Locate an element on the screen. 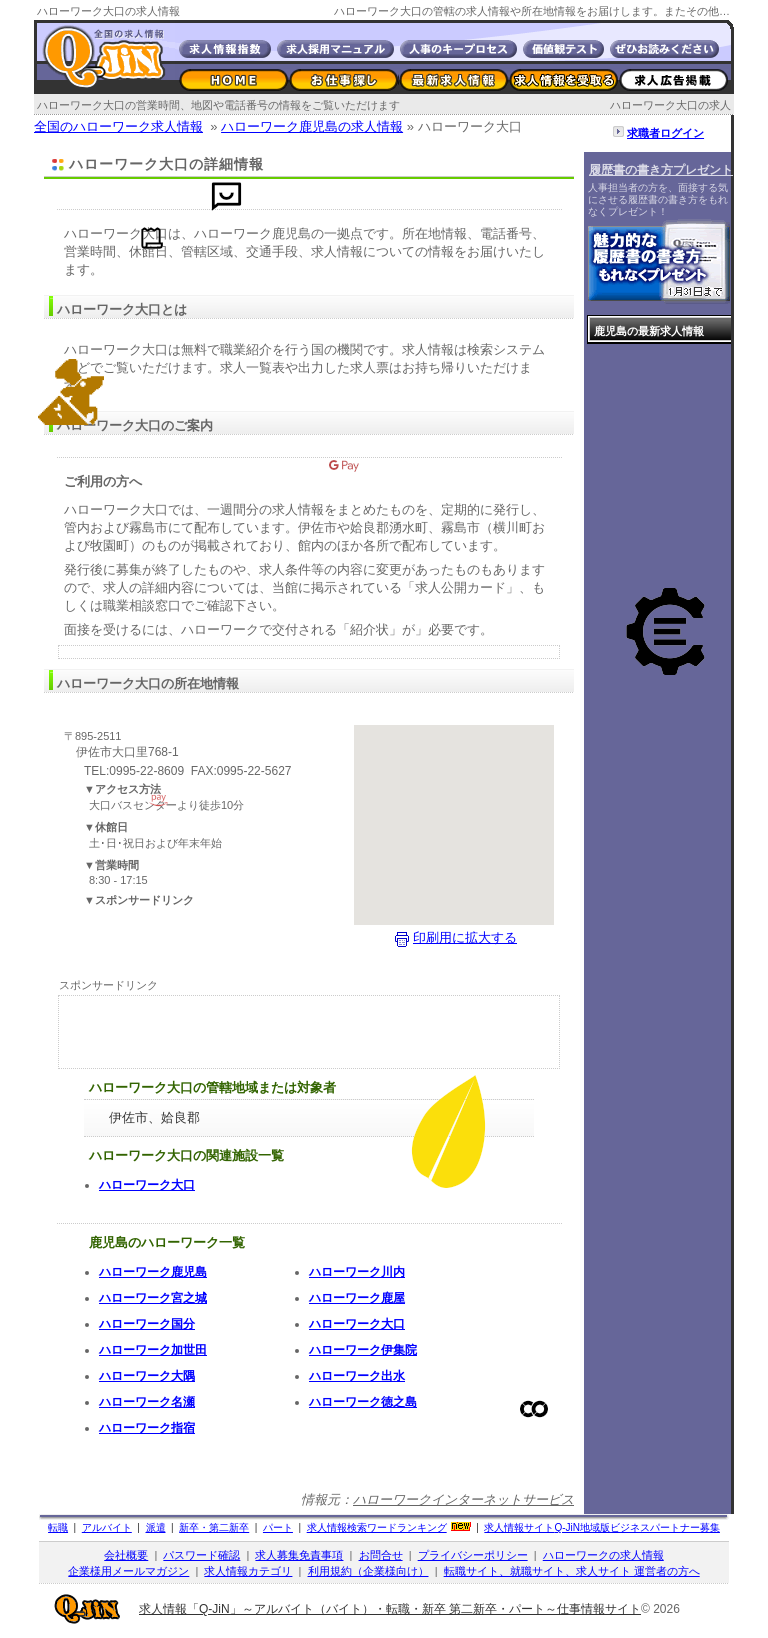 The width and height of the screenshot is (768, 1638). open google colab is located at coordinates (534, 1409).